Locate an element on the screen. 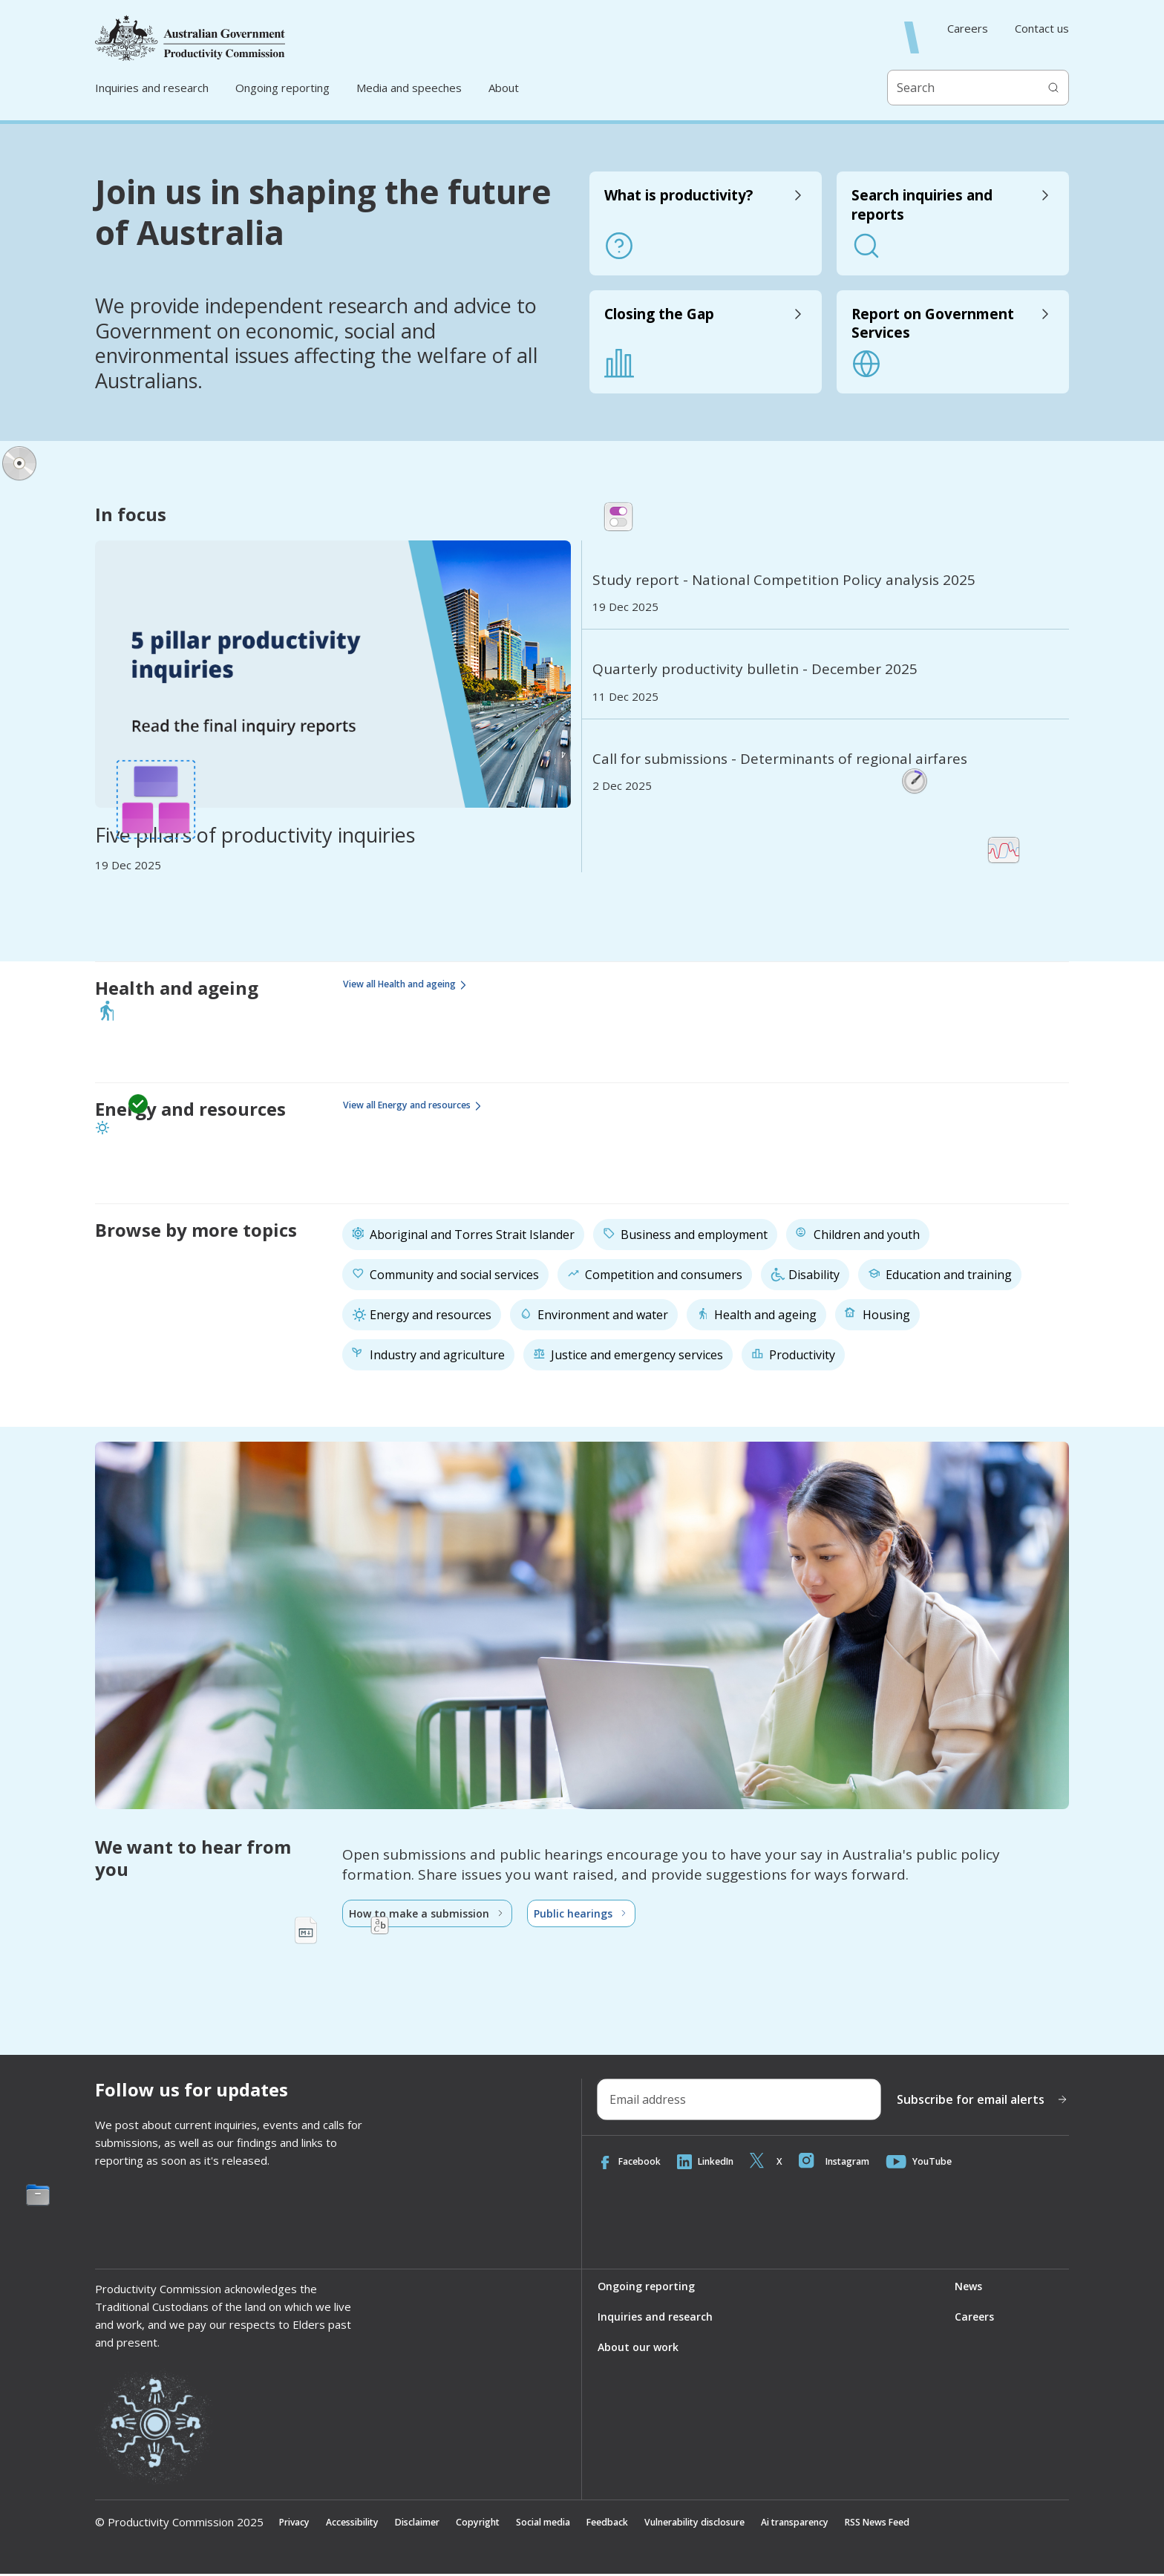  apply email filters to messages is located at coordinates (138, 1104).